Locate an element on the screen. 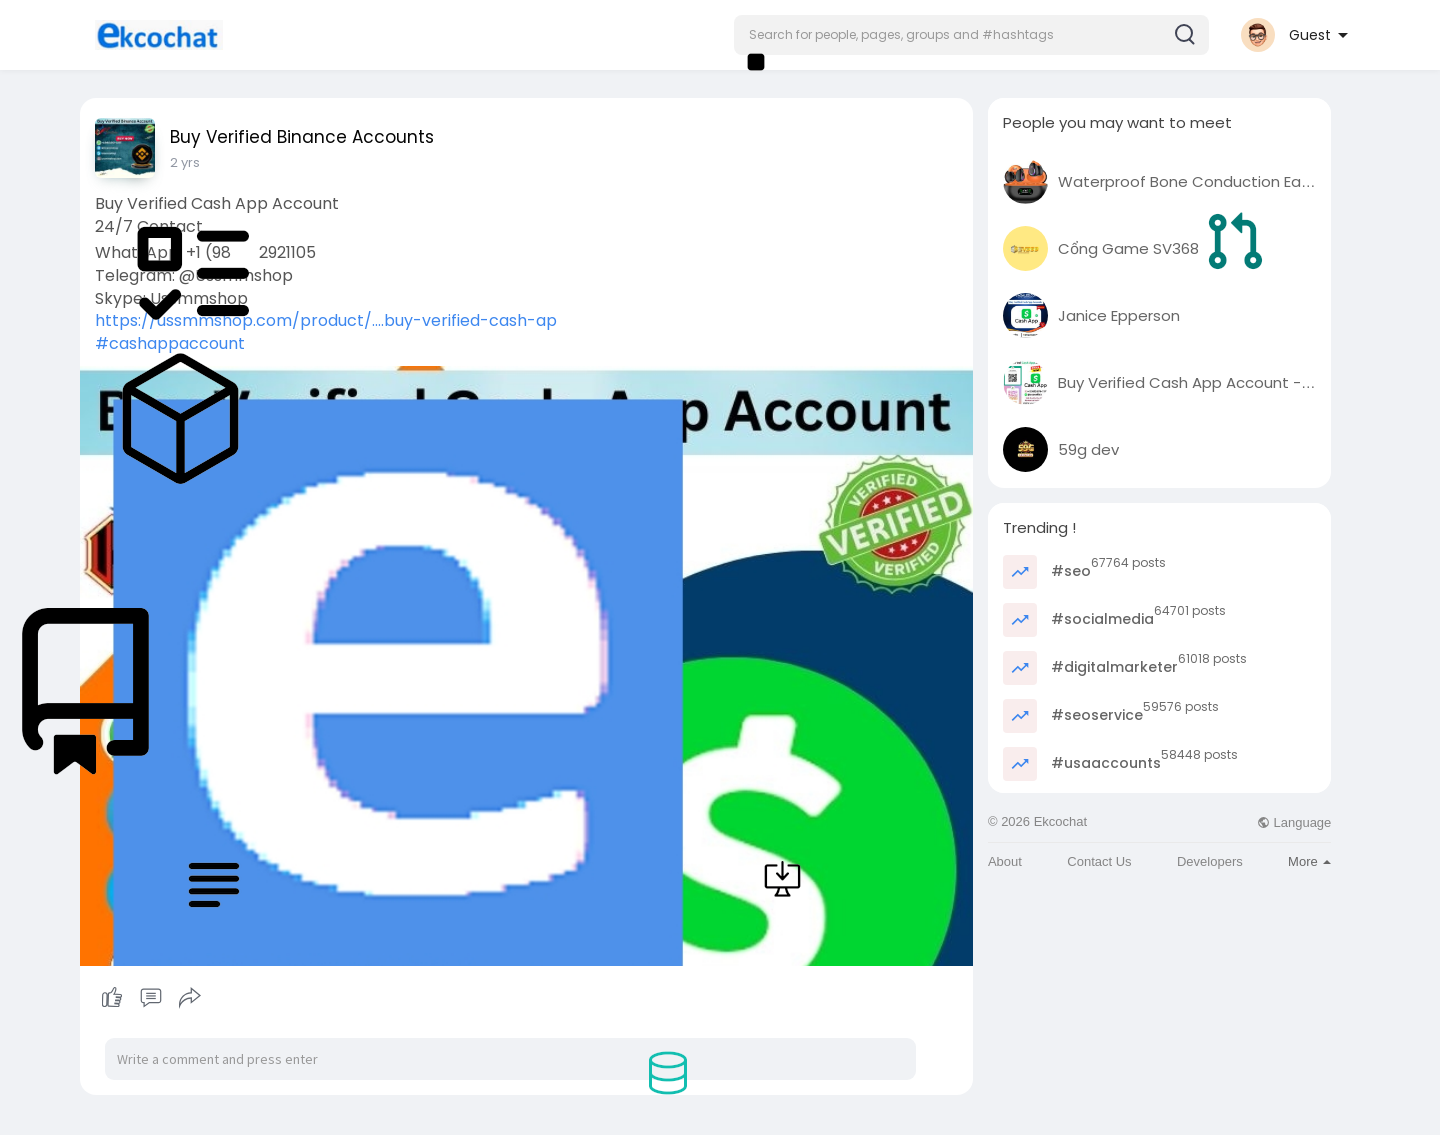 The width and height of the screenshot is (1440, 1135). access a code repository is located at coordinates (85, 692).